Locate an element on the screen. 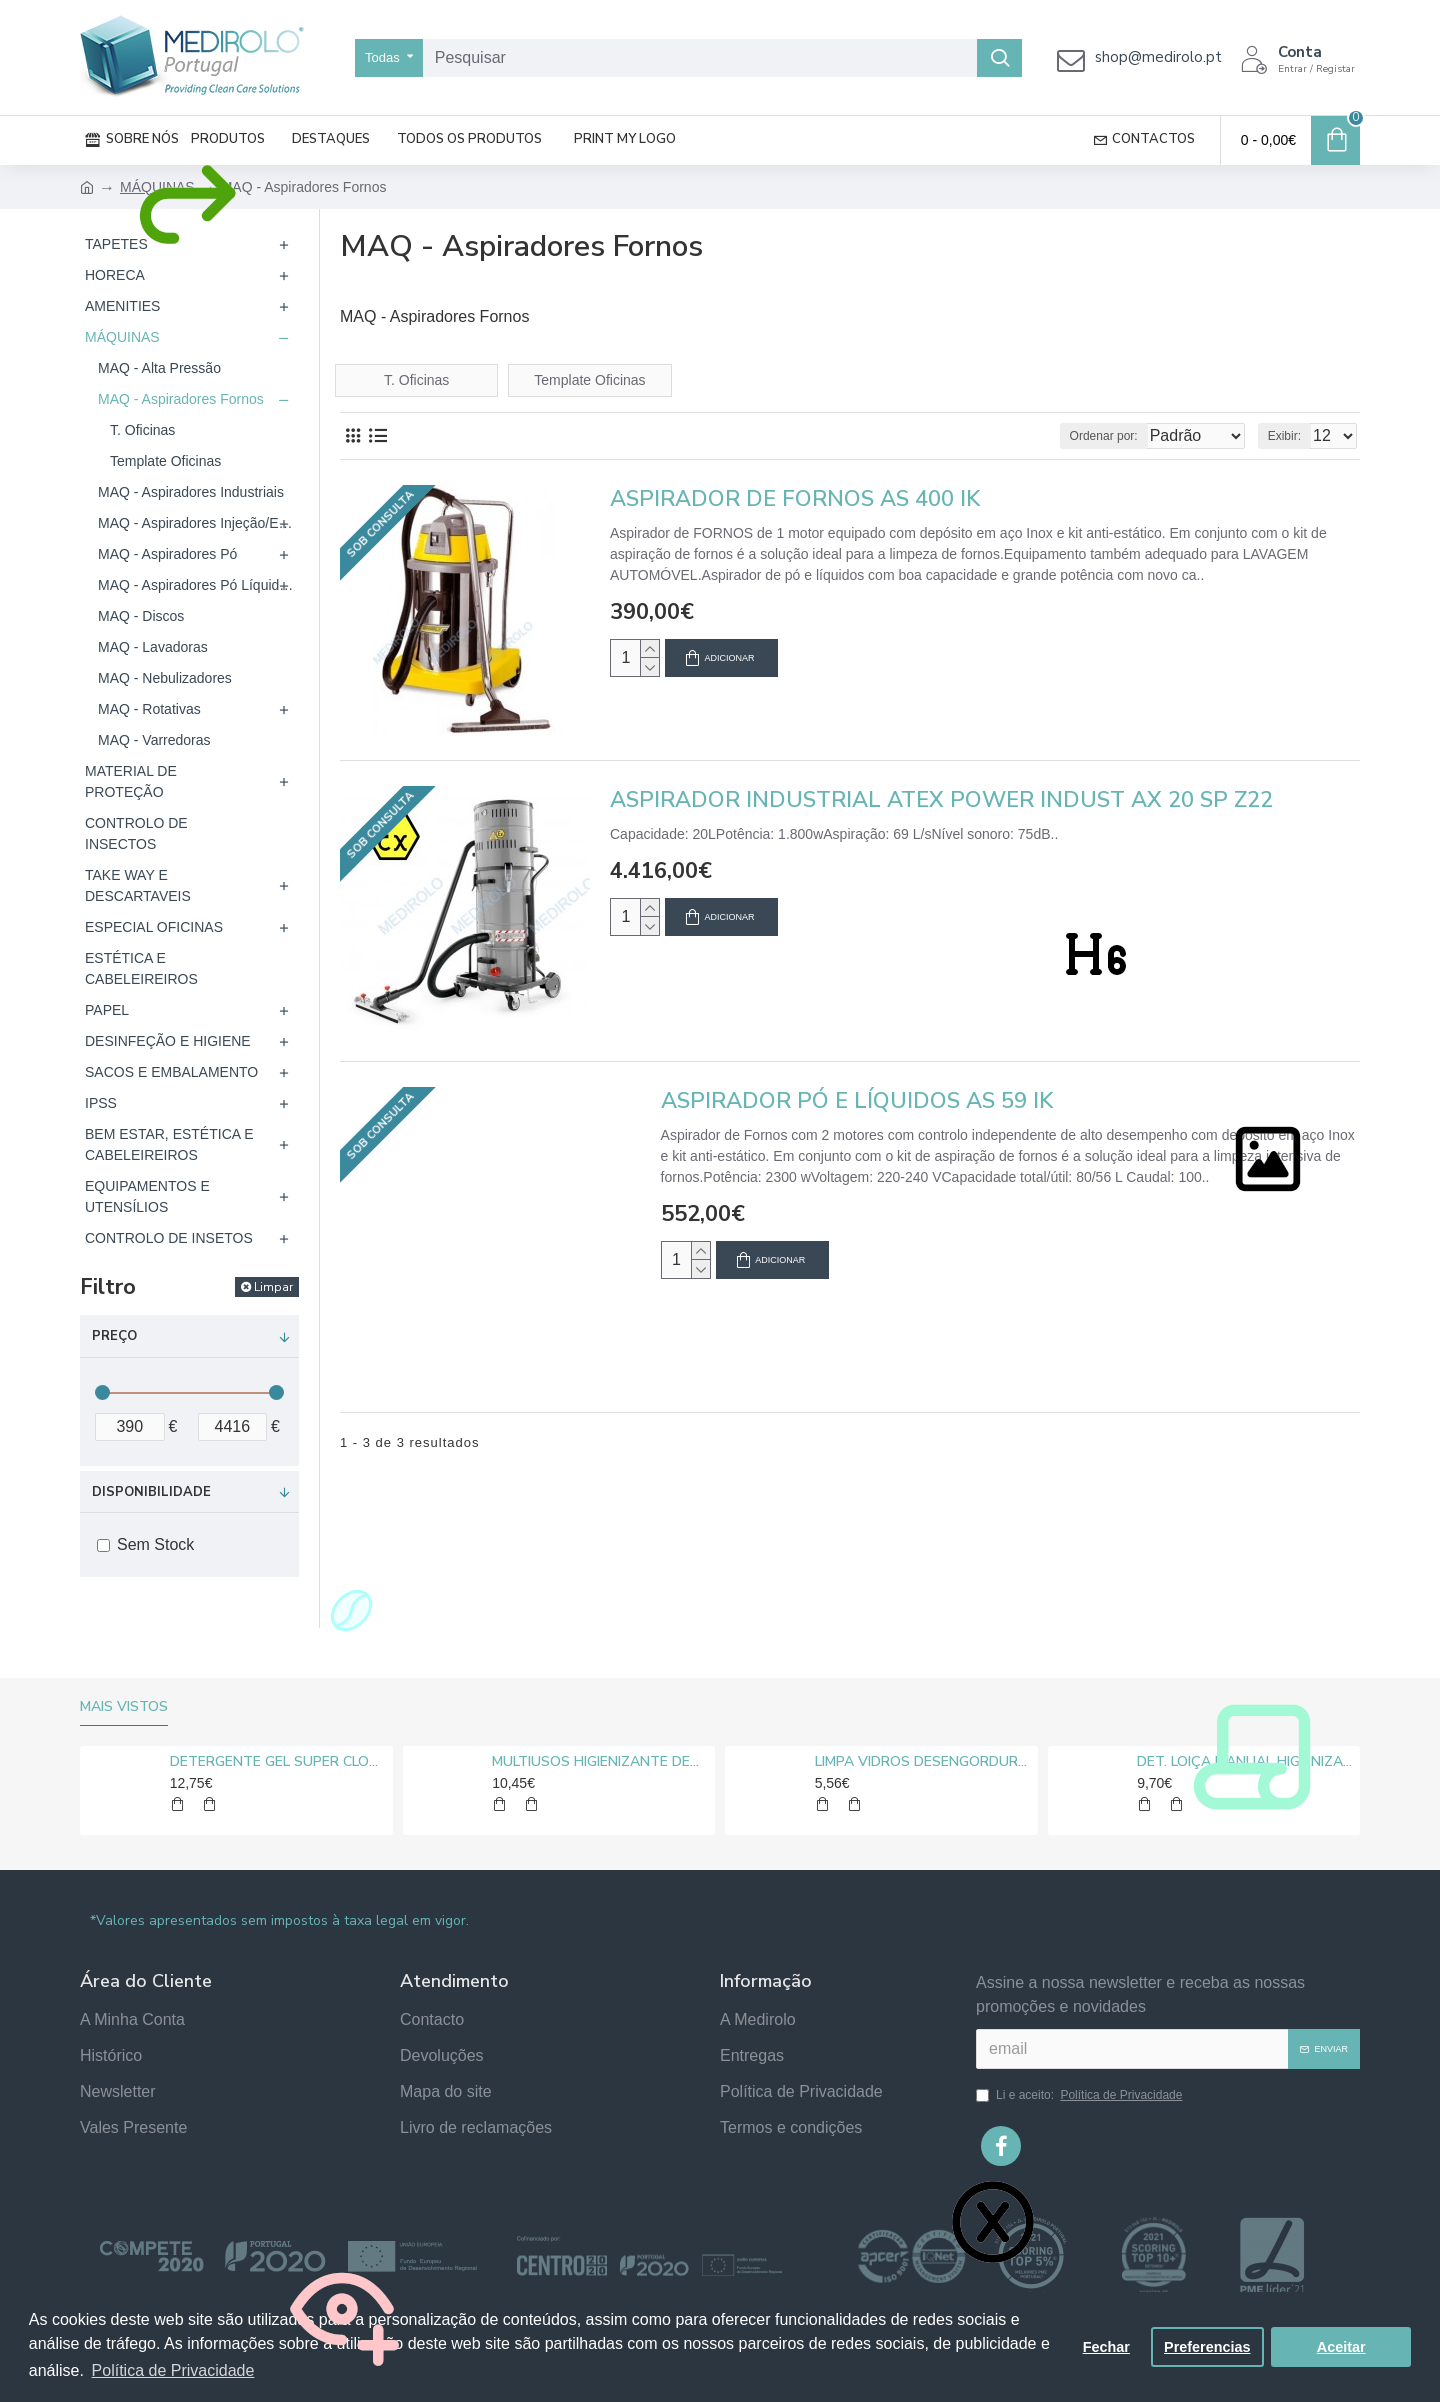 This screenshot has width=1440, height=2402. xbox x button indicator is located at coordinates (993, 2222).